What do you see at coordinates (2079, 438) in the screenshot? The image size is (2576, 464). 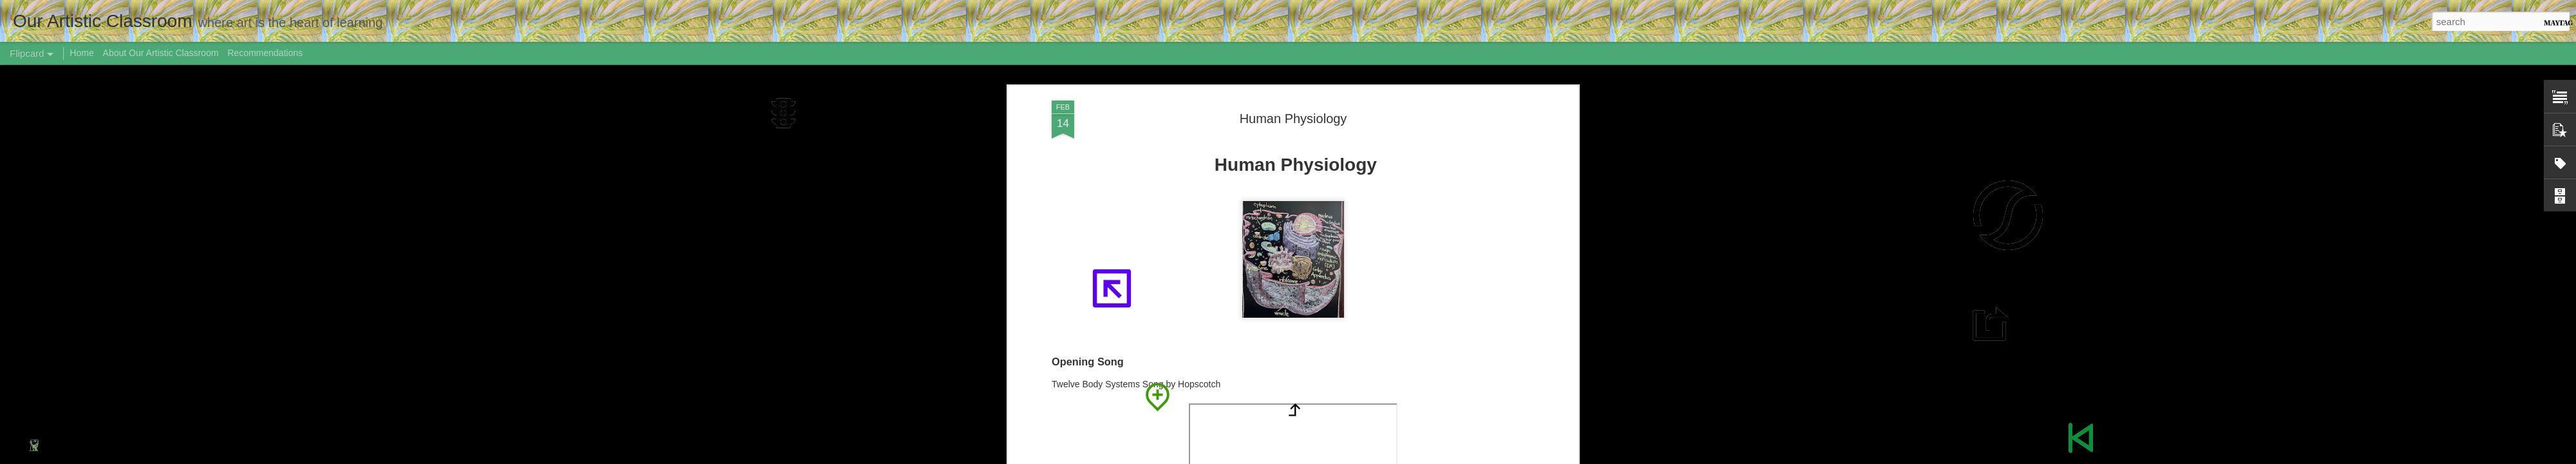 I see `skip to previous track` at bounding box center [2079, 438].